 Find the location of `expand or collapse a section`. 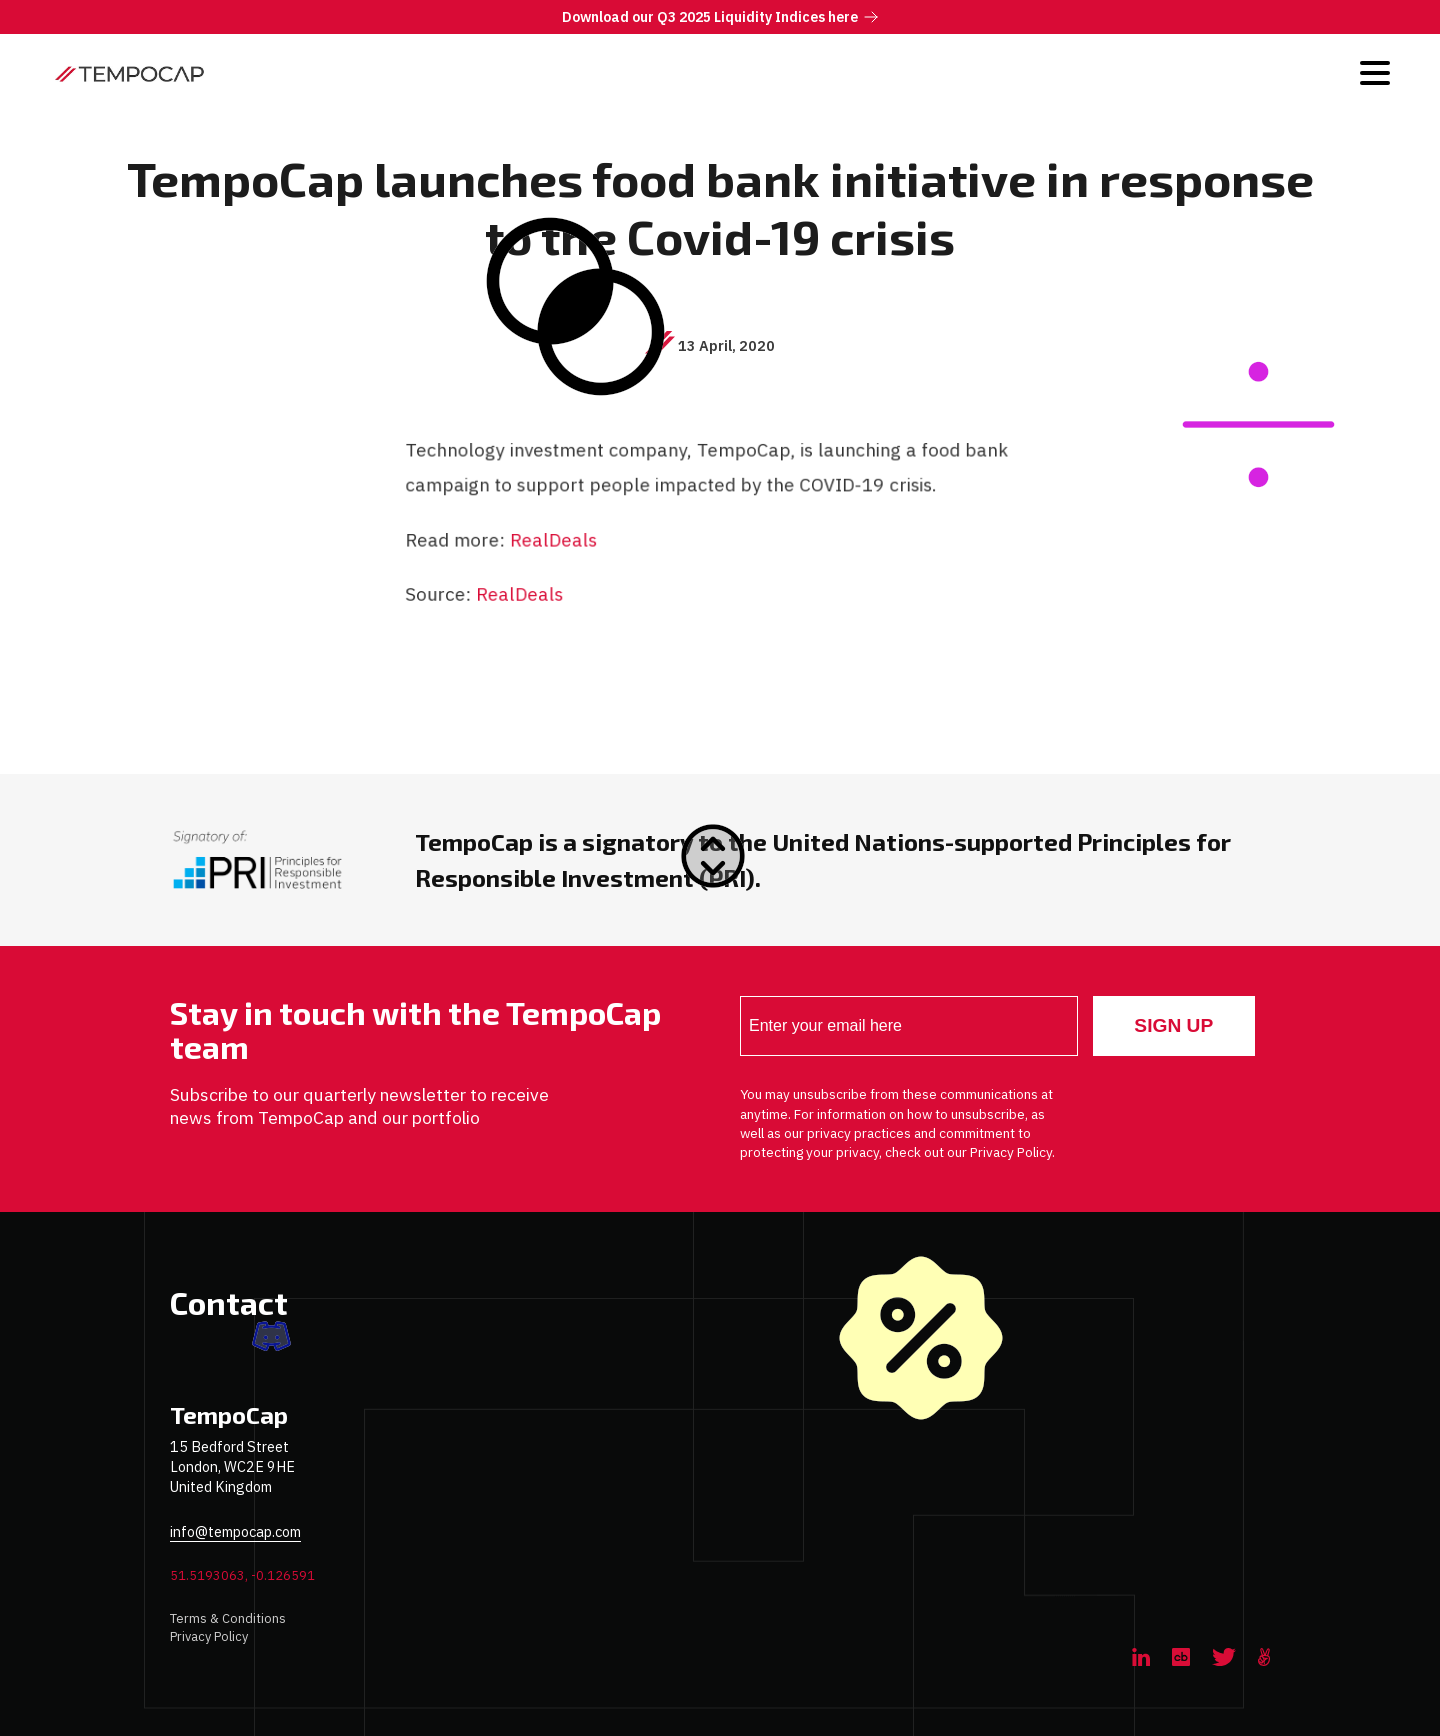

expand or collapse a section is located at coordinates (713, 856).